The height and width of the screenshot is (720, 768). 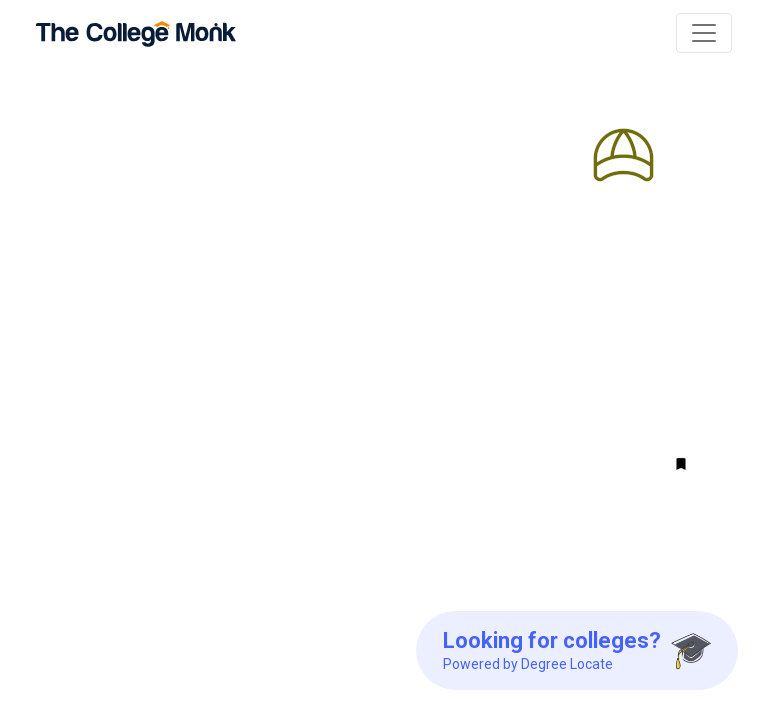 I want to click on browse hats or headwear category, so click(x=623, y=158).